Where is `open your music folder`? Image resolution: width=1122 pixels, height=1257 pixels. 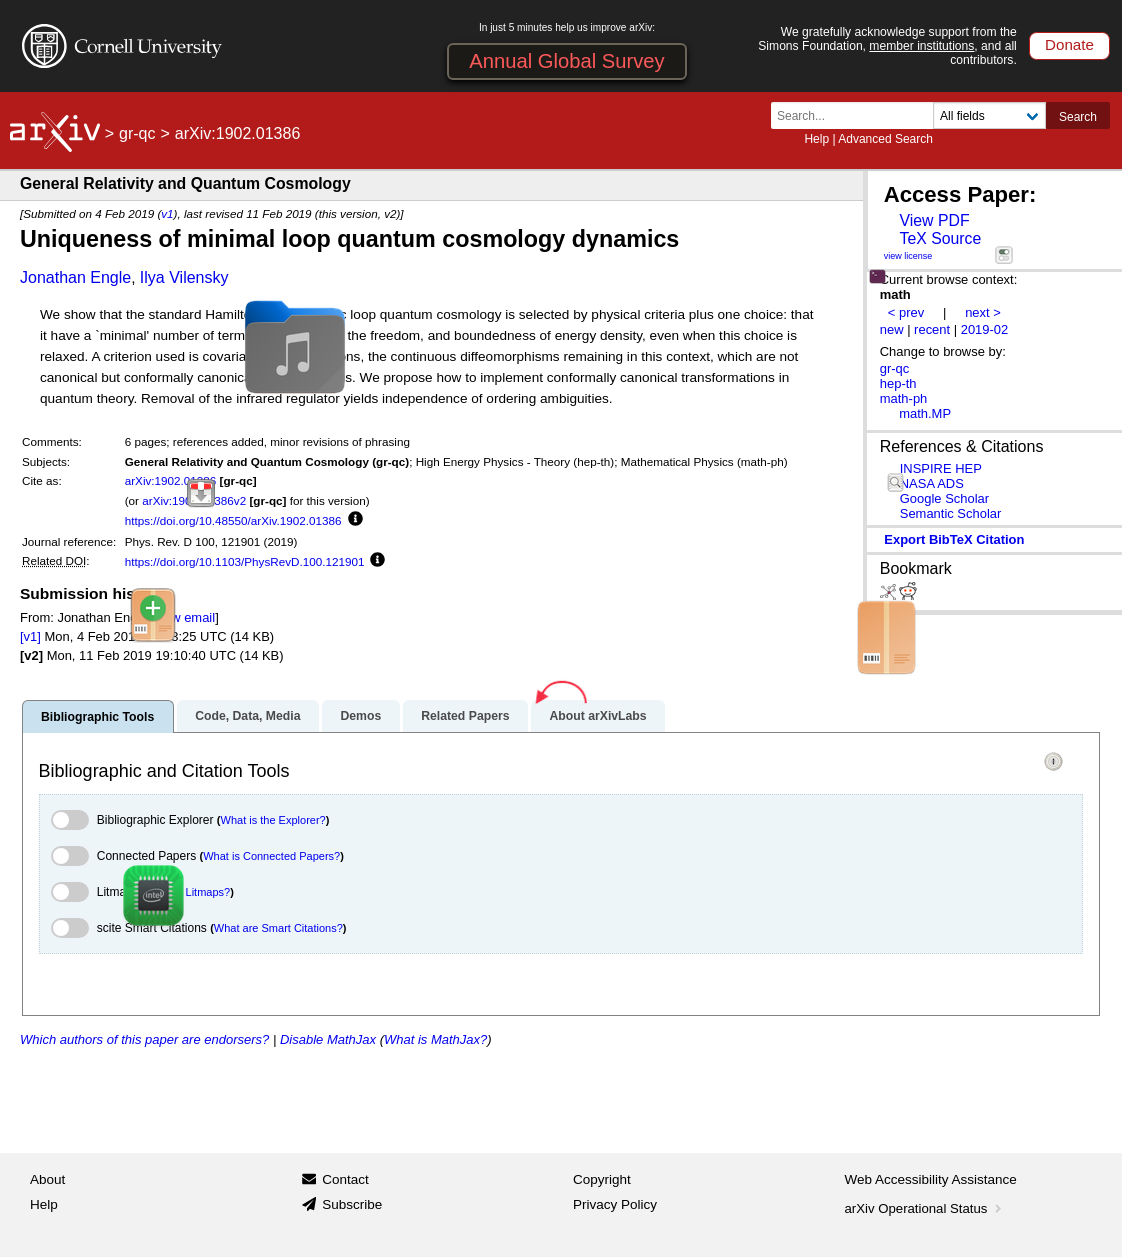
open your music folder is located at coordinates (295, 347).